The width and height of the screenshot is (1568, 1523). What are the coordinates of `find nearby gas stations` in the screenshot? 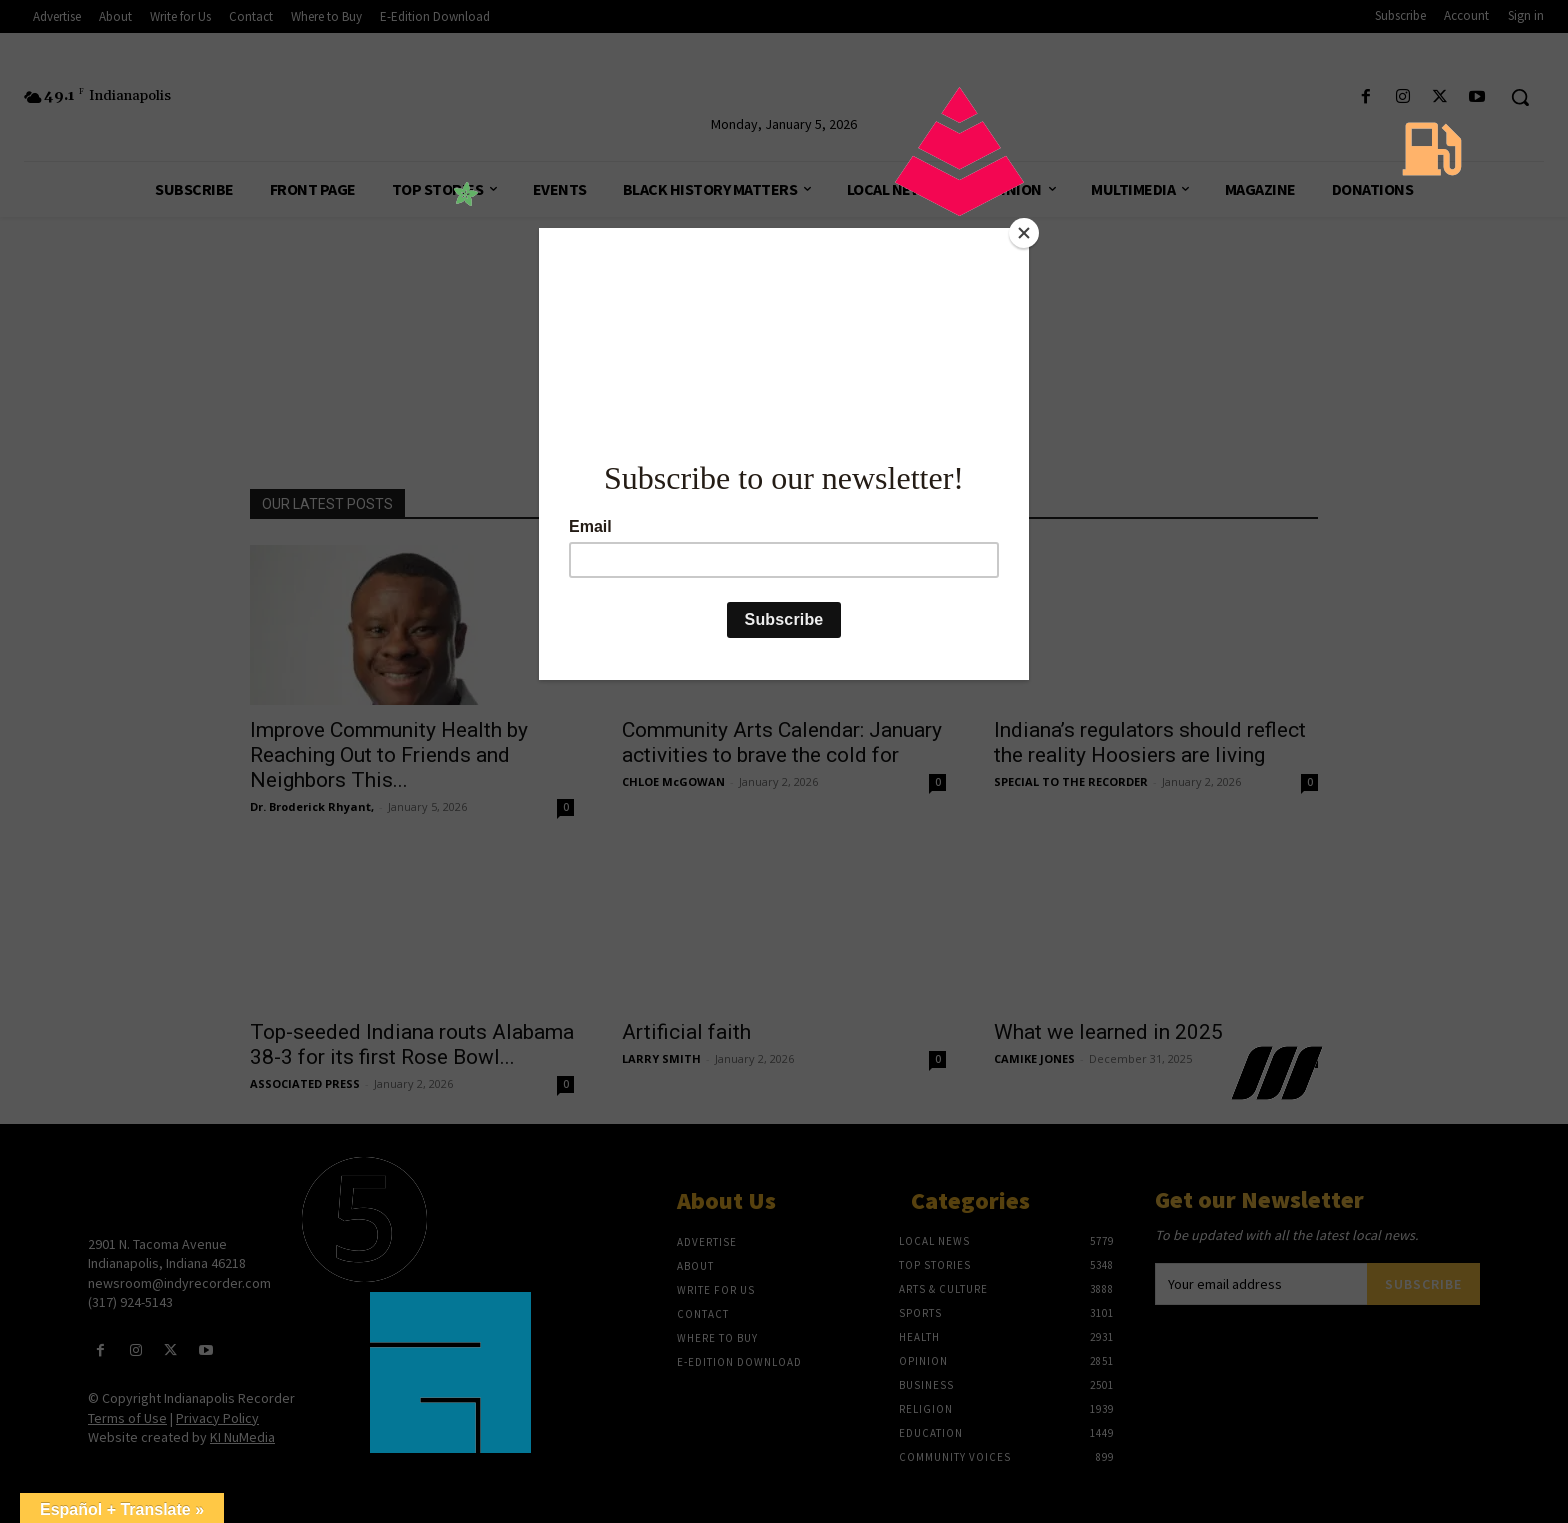 It's located at (1432, 149).